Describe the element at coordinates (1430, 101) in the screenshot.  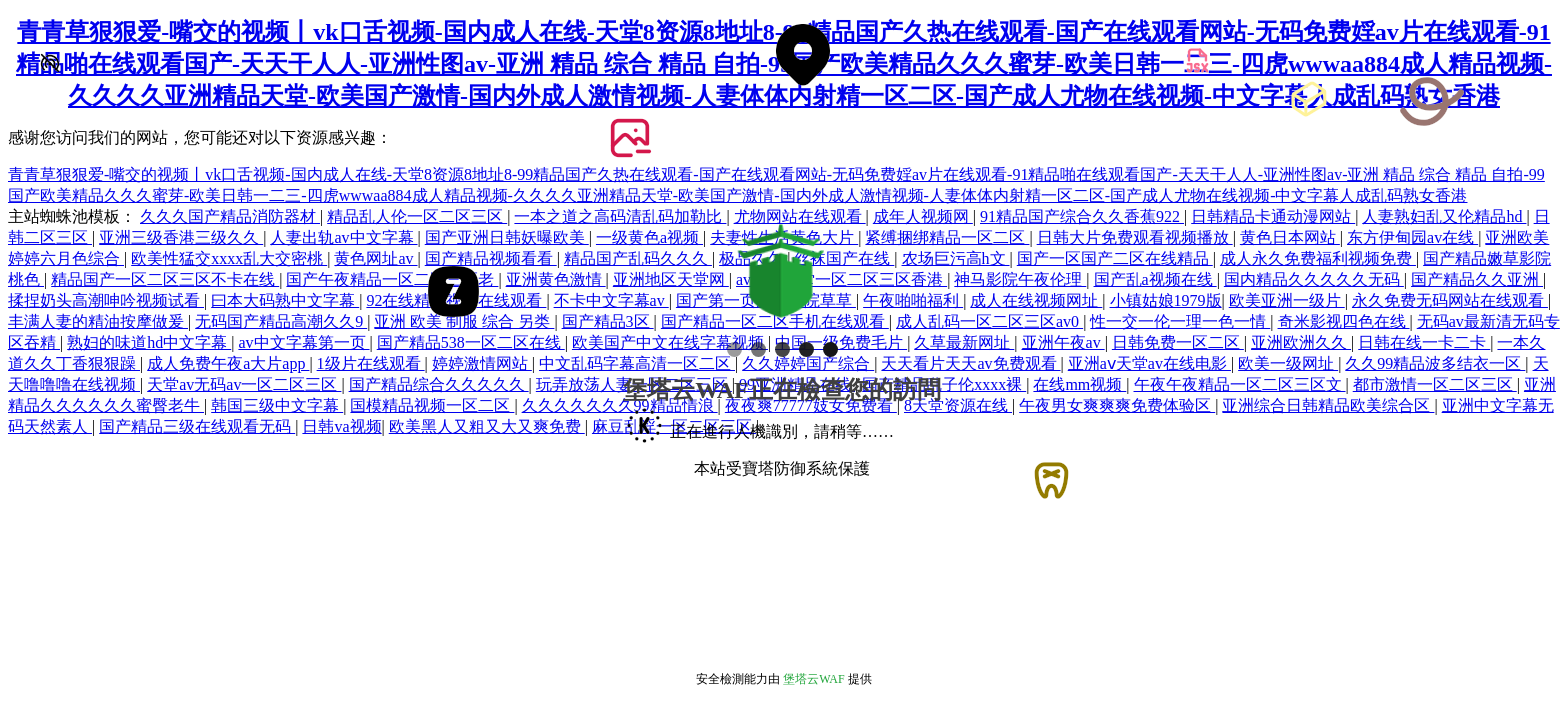
I see `access freehand drawing or annotation tools` at that location.